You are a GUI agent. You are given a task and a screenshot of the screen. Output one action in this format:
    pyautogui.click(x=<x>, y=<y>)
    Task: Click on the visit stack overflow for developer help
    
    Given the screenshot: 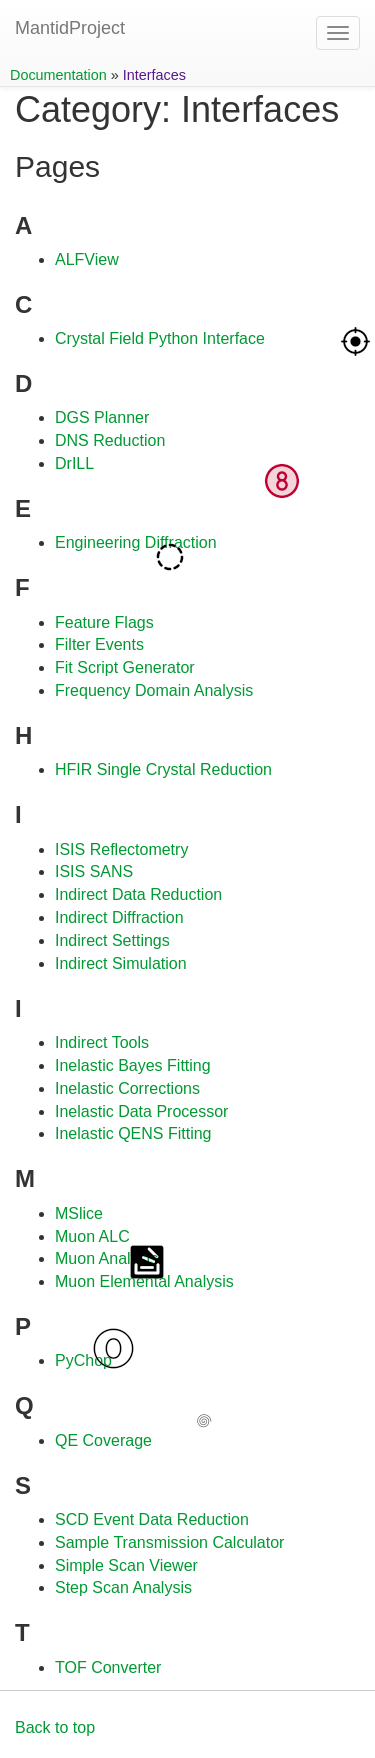 What is the action you would take?
    pyautogui.click(x=147, y=1262)
    